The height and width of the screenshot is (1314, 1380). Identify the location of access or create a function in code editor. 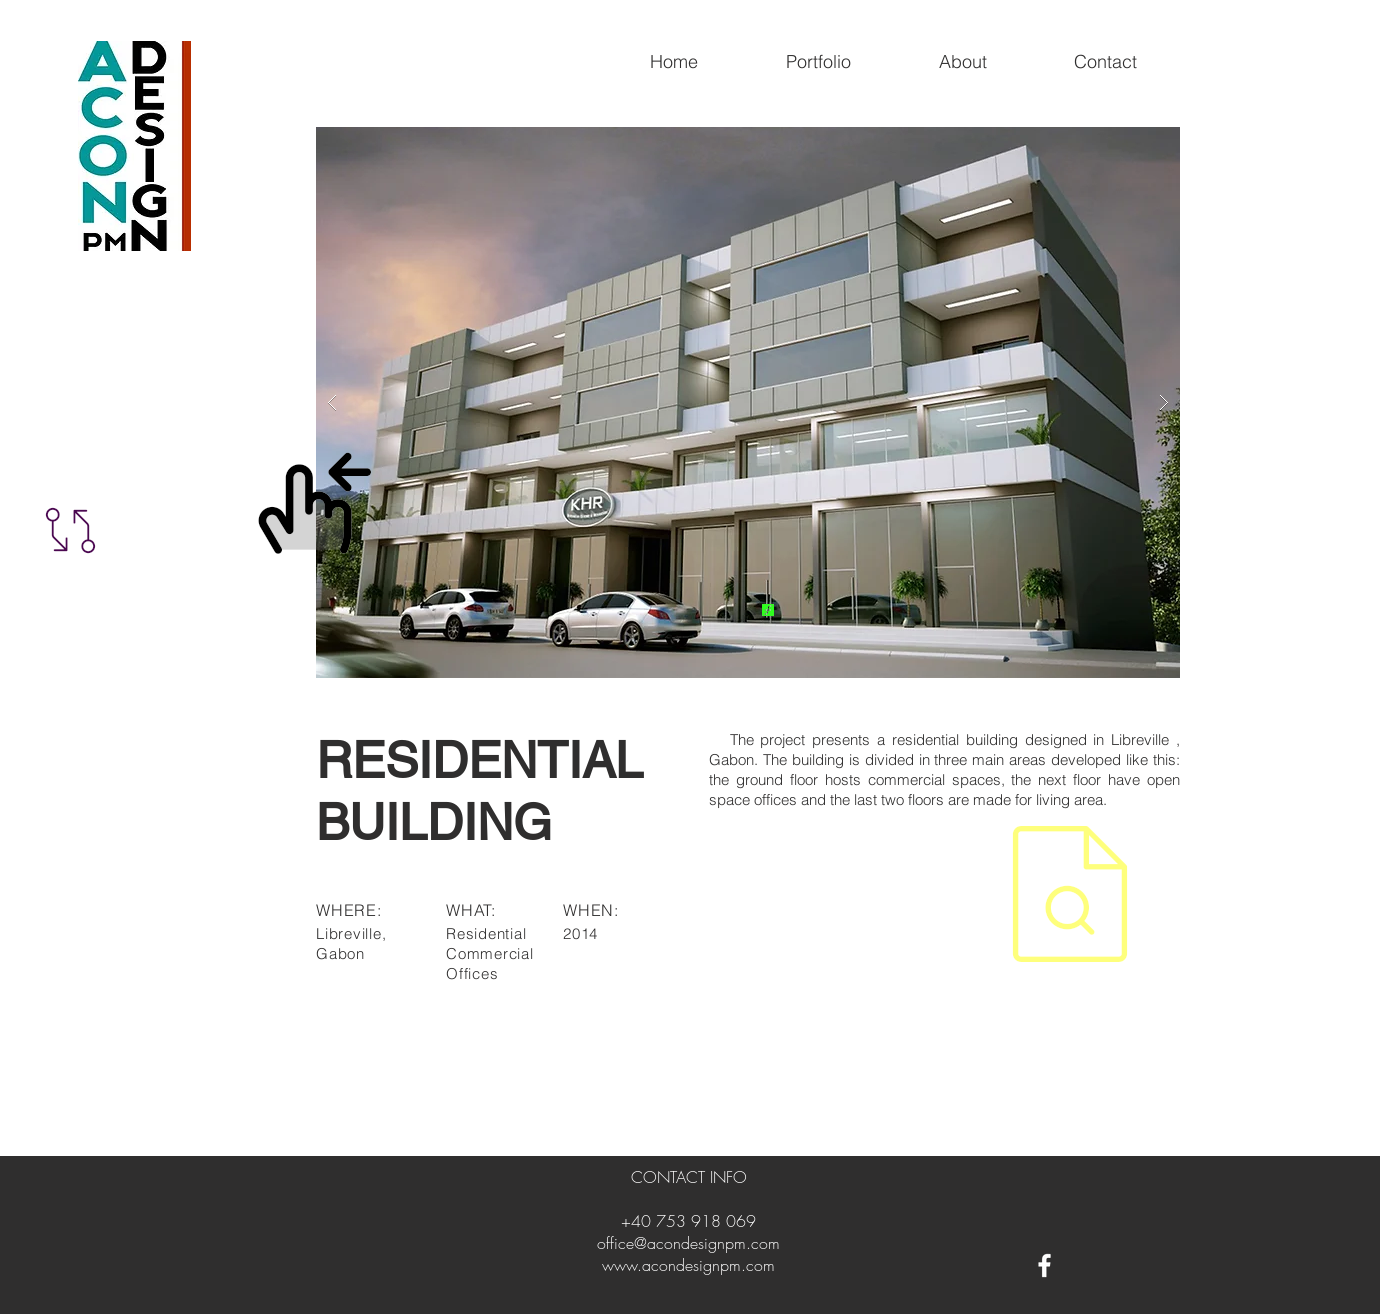
(768, 610).